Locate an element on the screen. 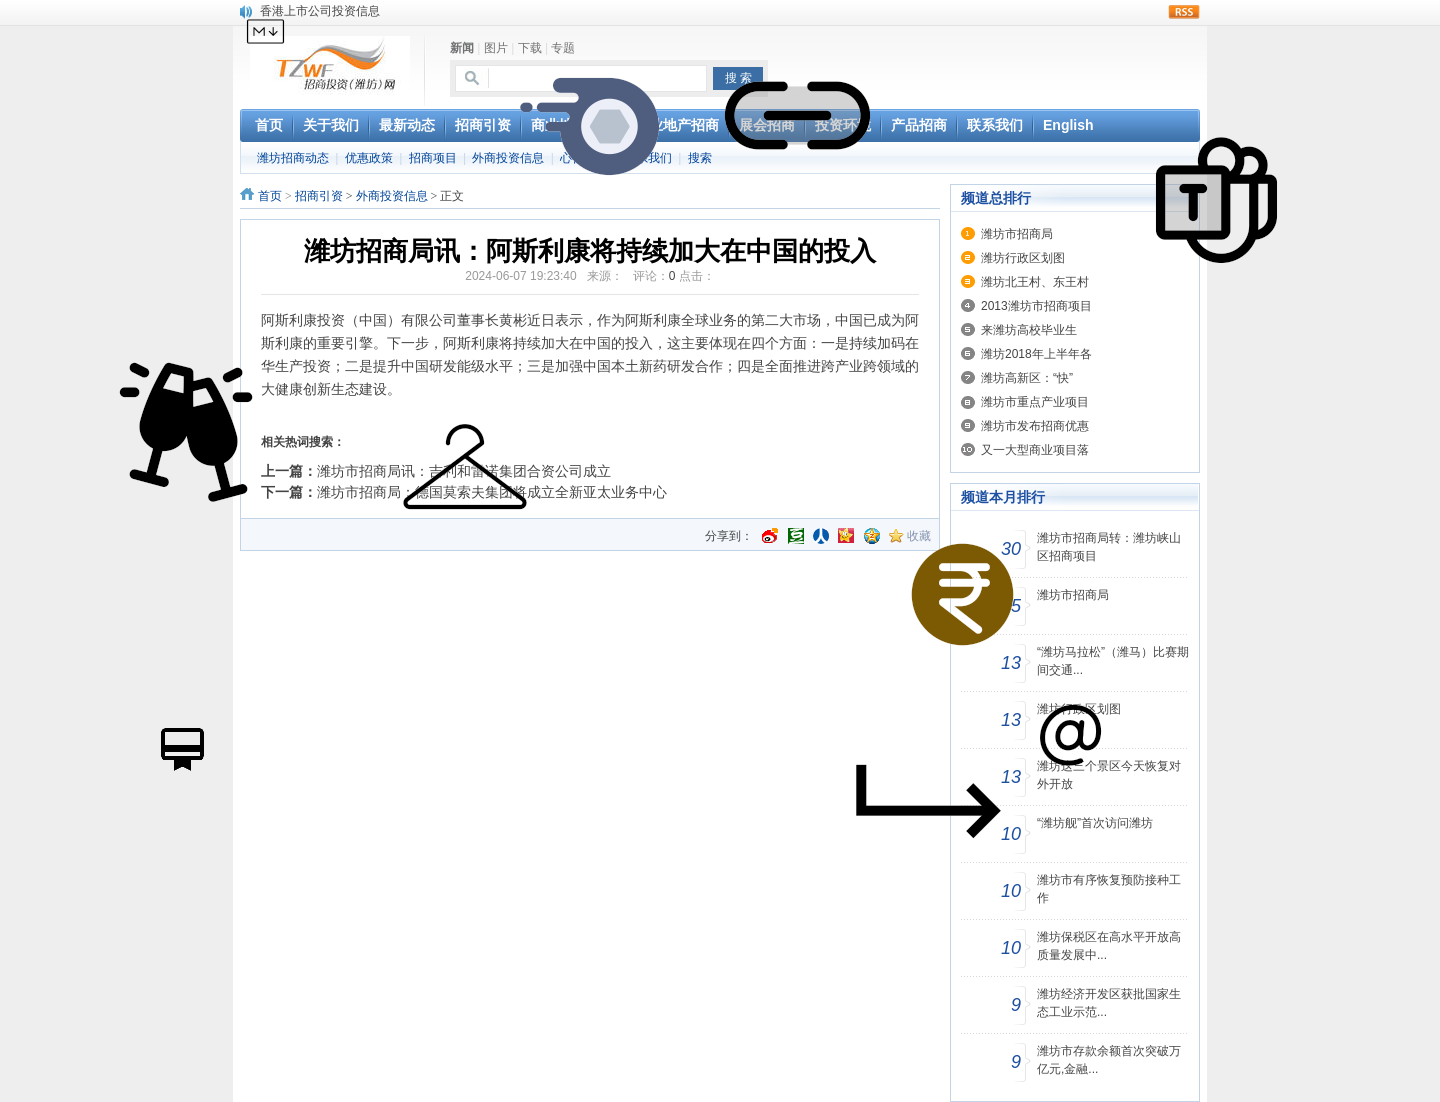  access your wardrobe or closet is located at coordinates (465, 473).